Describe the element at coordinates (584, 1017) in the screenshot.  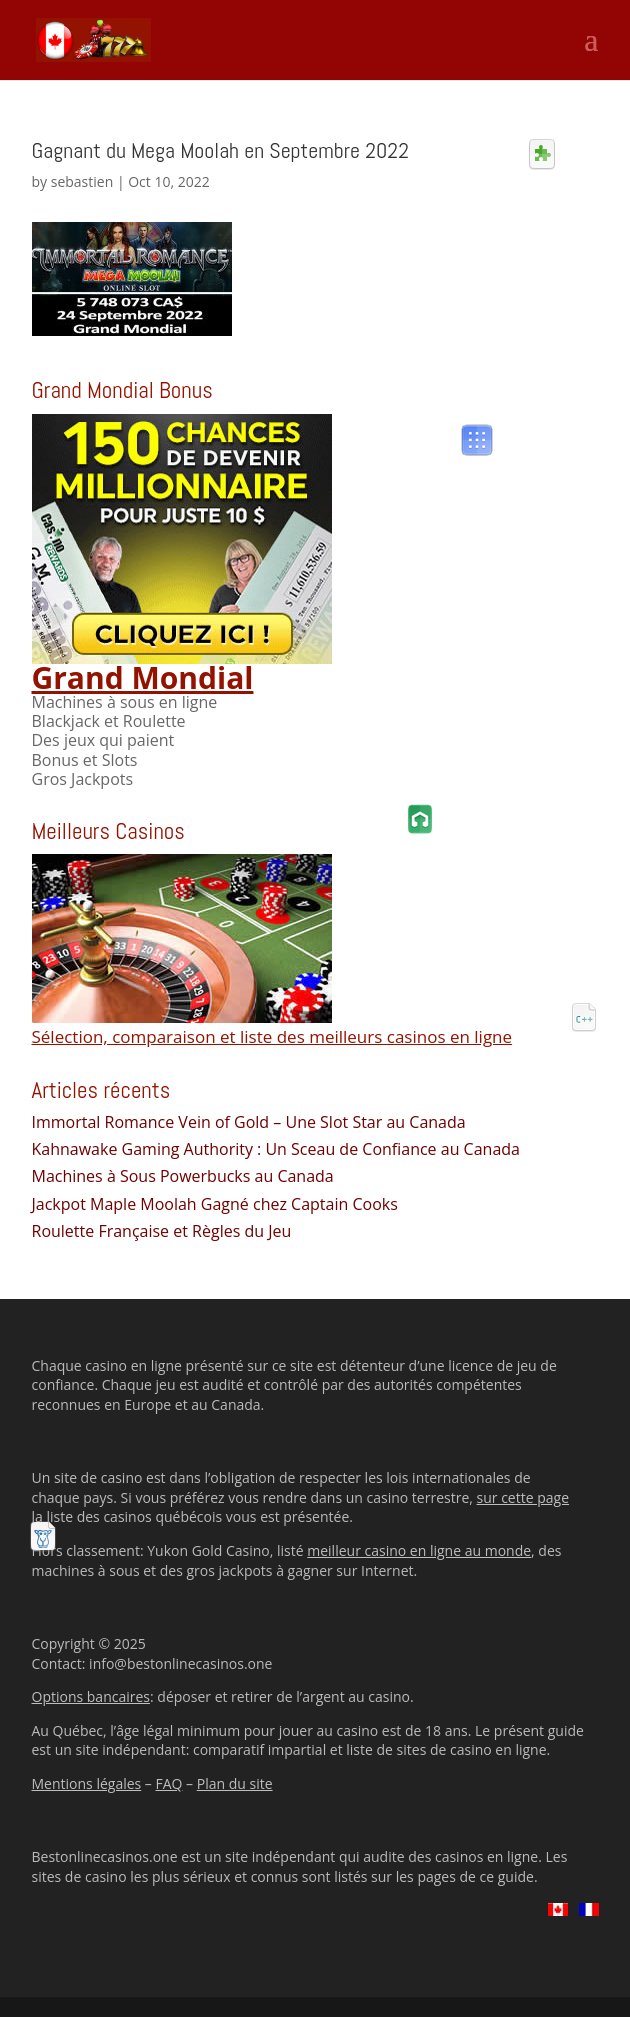
I see `a C++ source code file` at that location.